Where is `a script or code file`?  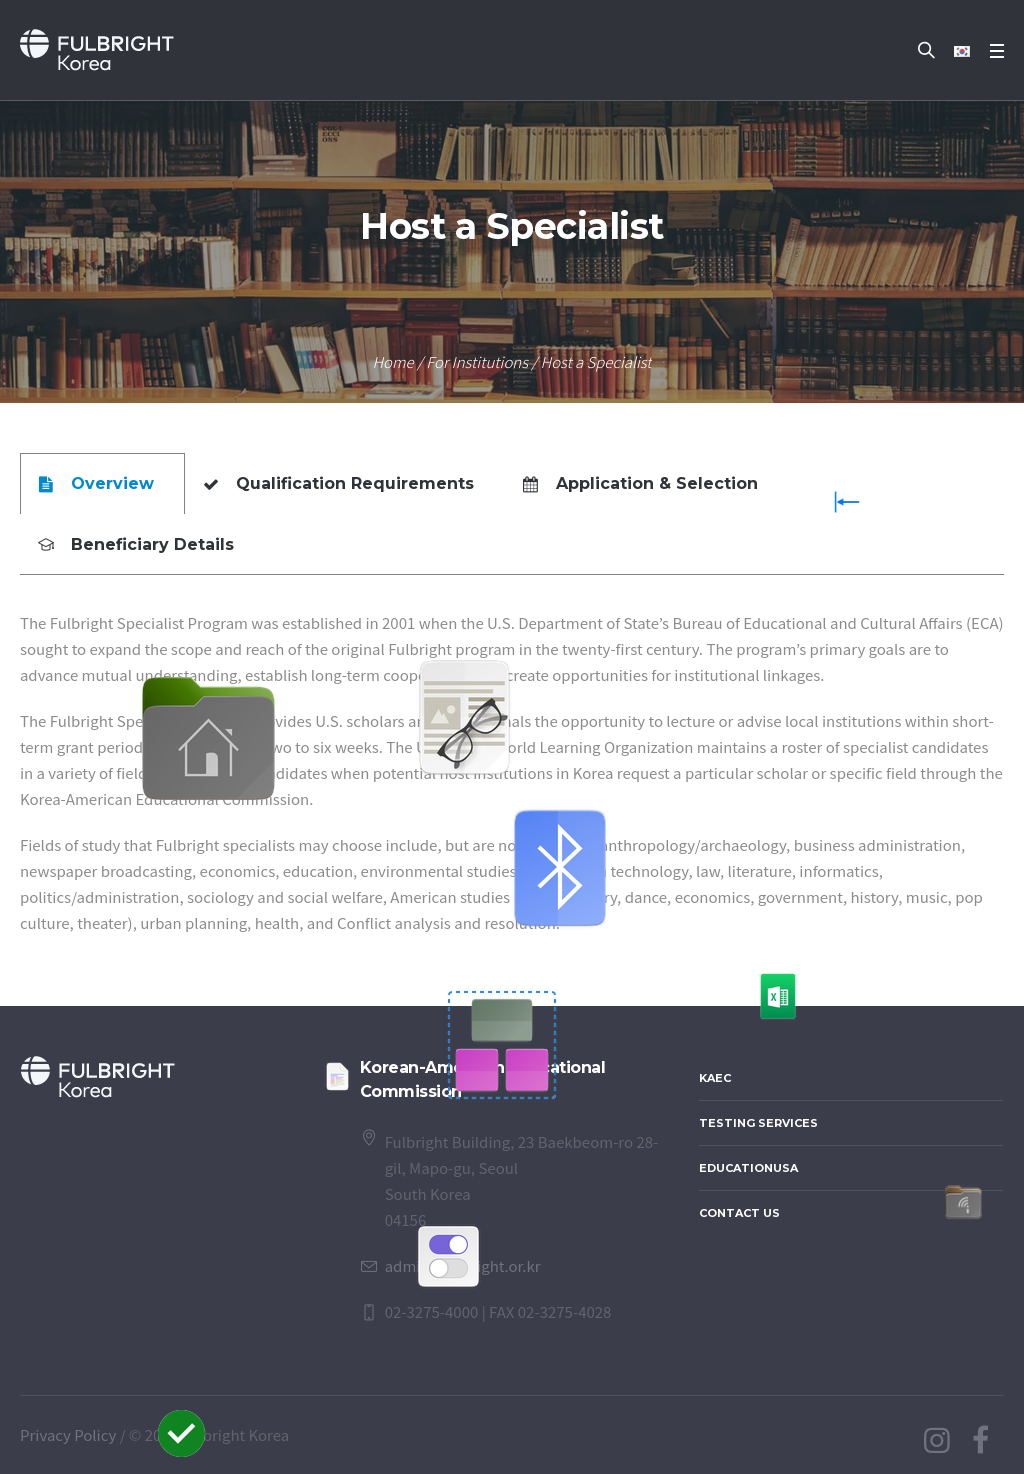
a script or code file is located at coordinates (337, 1076).